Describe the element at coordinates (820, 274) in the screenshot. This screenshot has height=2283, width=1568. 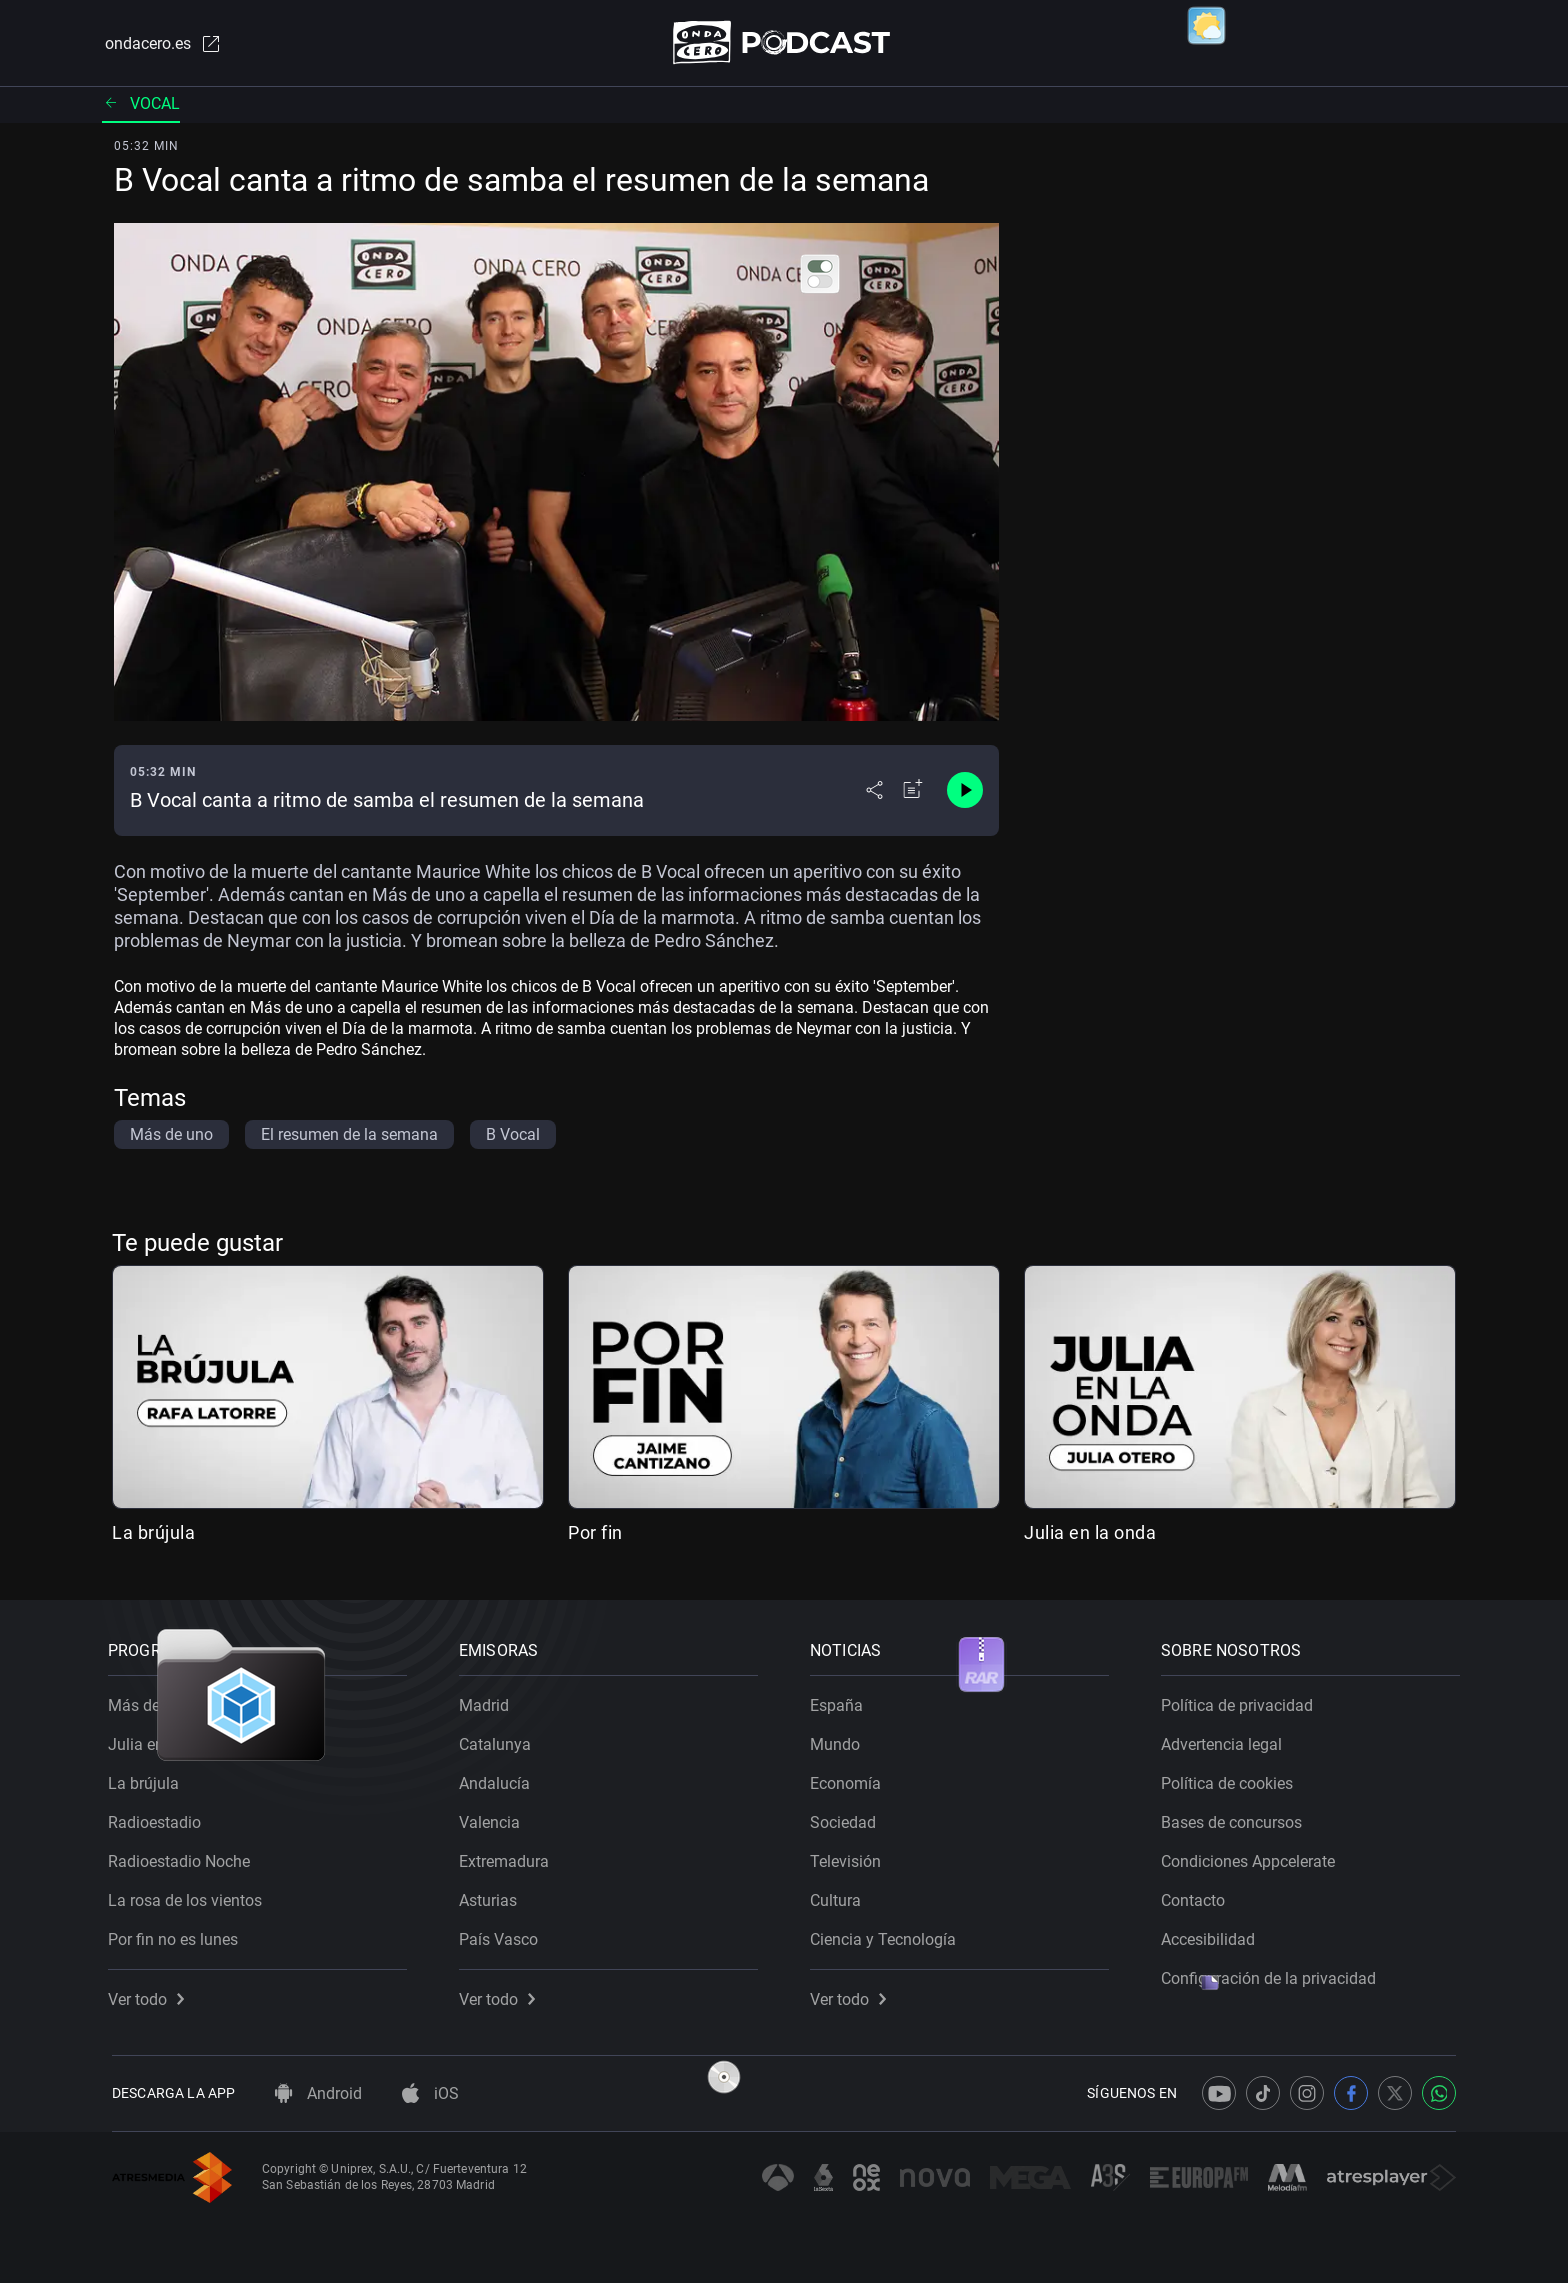
I see `open unity tweak tool settings` at that location.